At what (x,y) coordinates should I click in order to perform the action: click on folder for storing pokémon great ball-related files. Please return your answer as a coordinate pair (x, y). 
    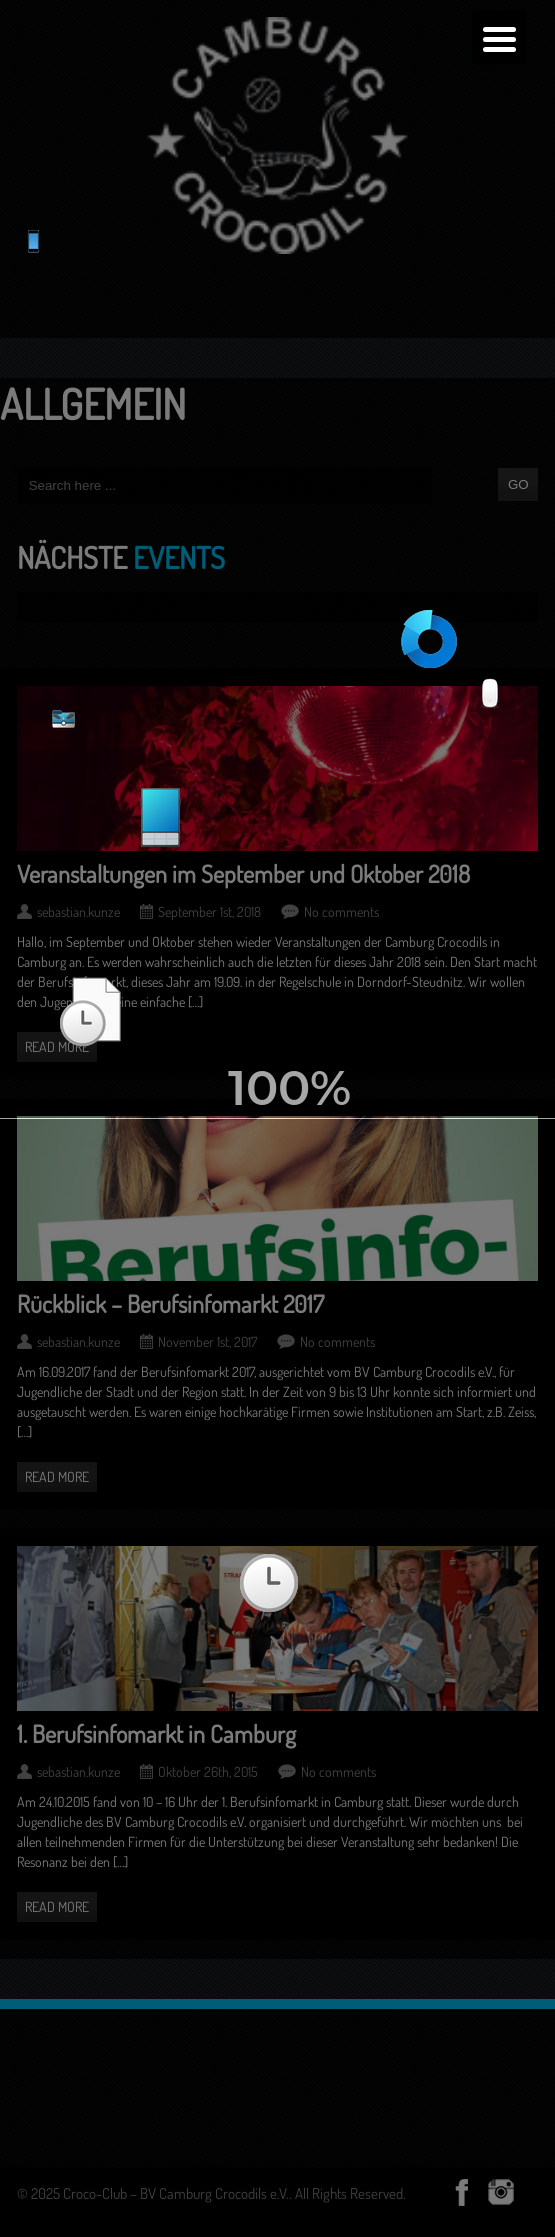
    Looking at the image, I should click on (63, 719).